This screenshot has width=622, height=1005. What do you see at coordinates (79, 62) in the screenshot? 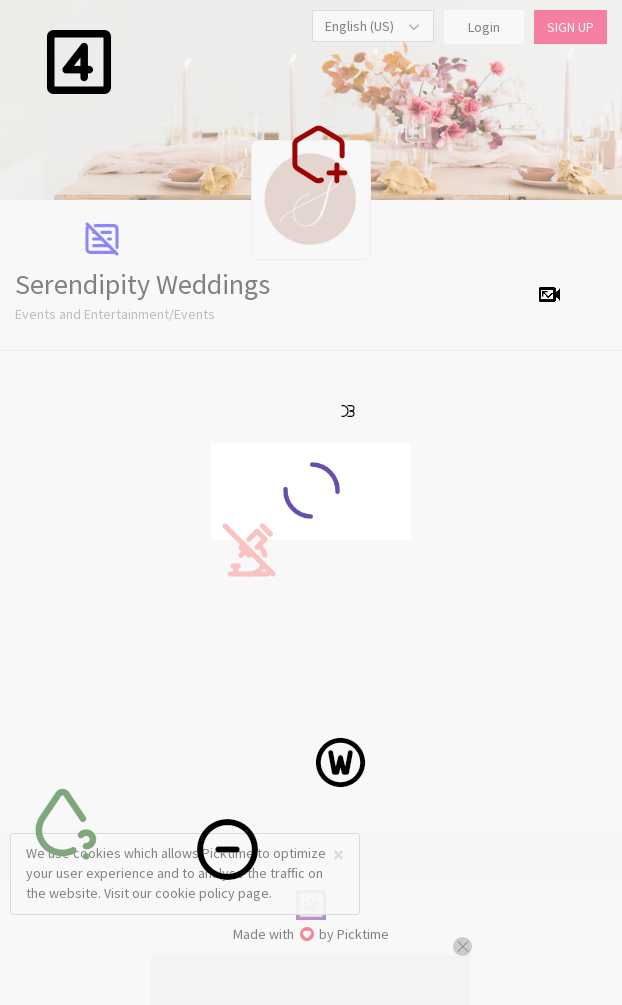
I see `select or navigate to item number four` at bounding box center [79, 62].